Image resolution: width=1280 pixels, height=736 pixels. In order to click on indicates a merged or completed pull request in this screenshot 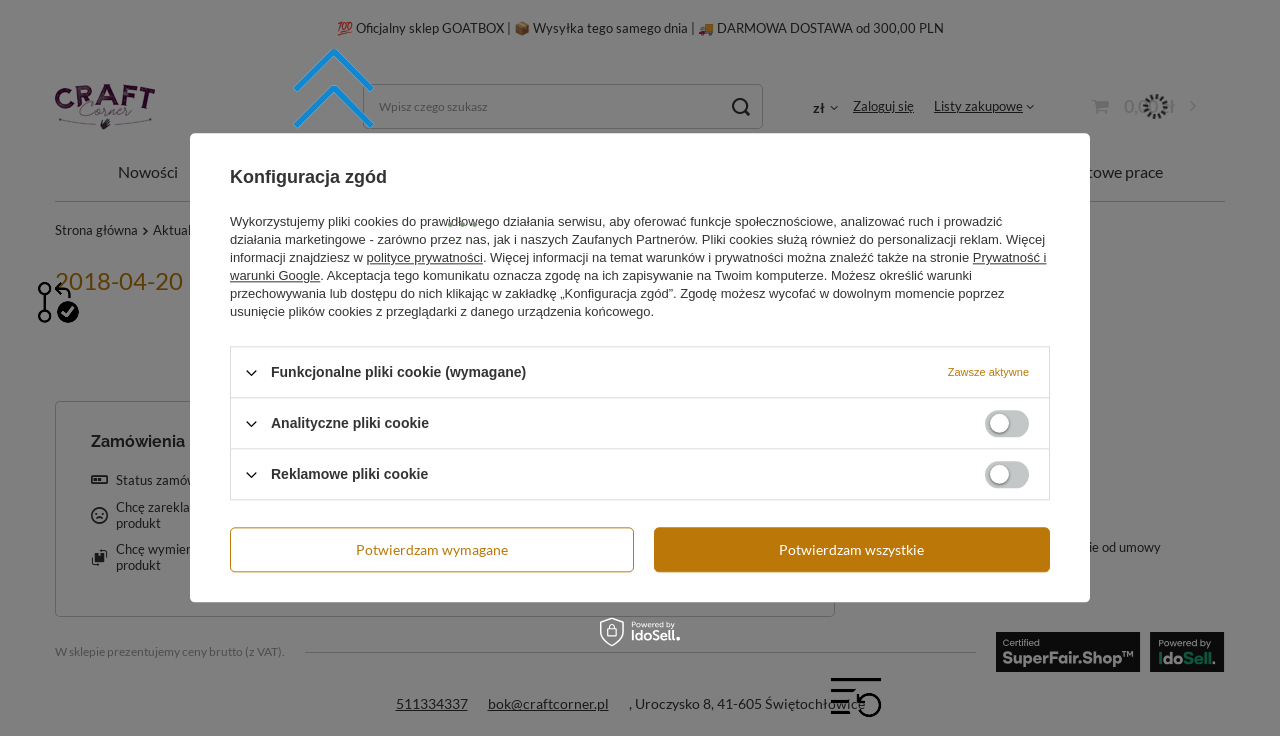, I will do `click(57, 301)`.